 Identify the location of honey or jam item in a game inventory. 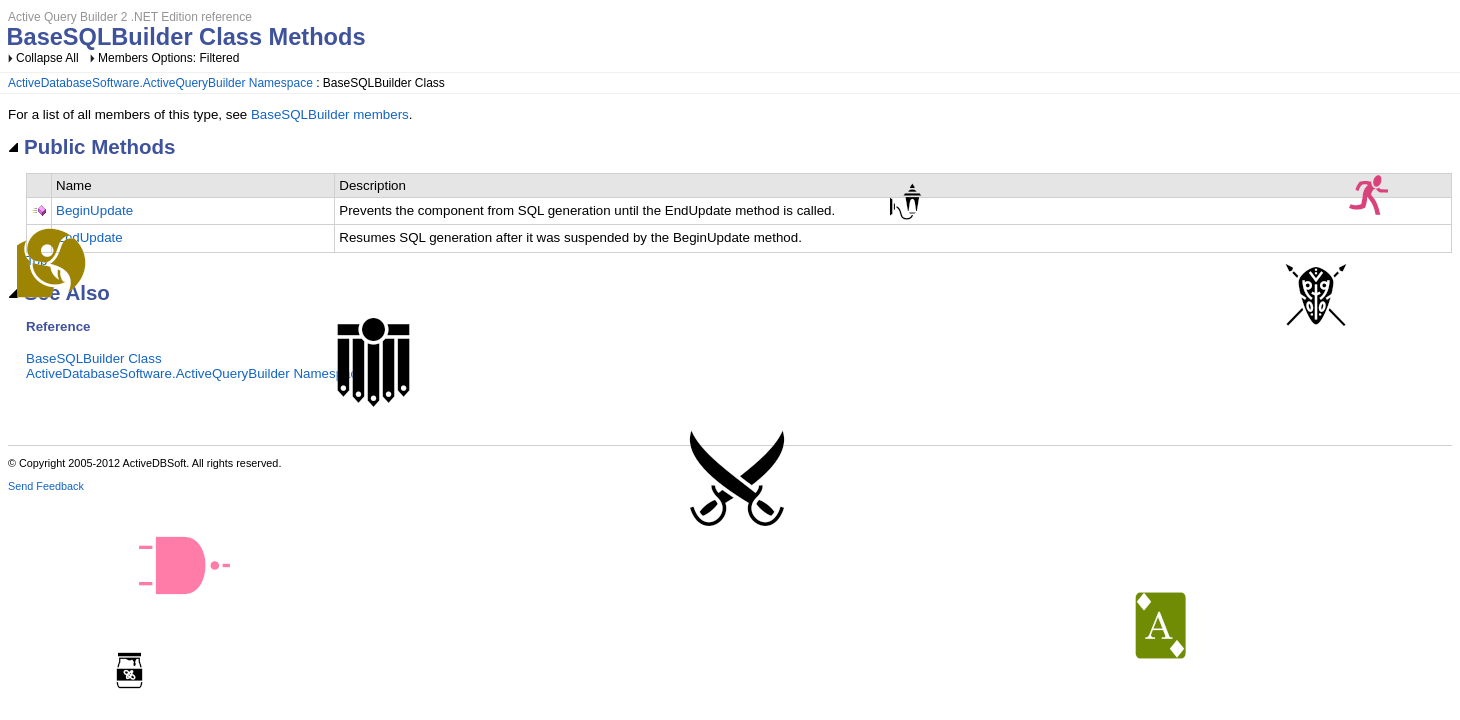
(129, 670).